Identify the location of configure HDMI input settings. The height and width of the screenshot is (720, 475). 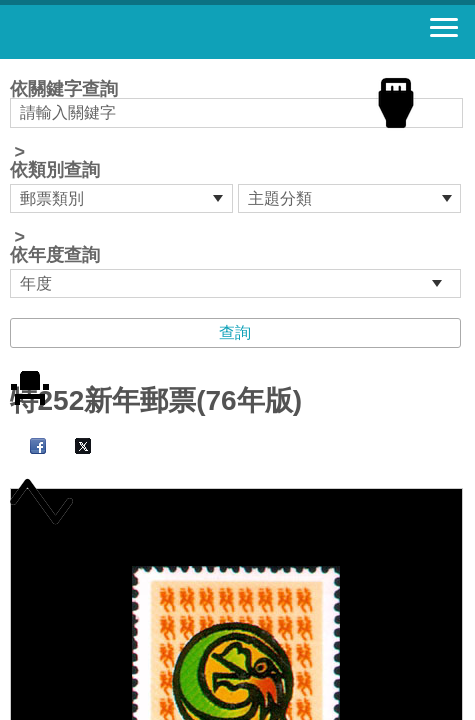
(396, 103).